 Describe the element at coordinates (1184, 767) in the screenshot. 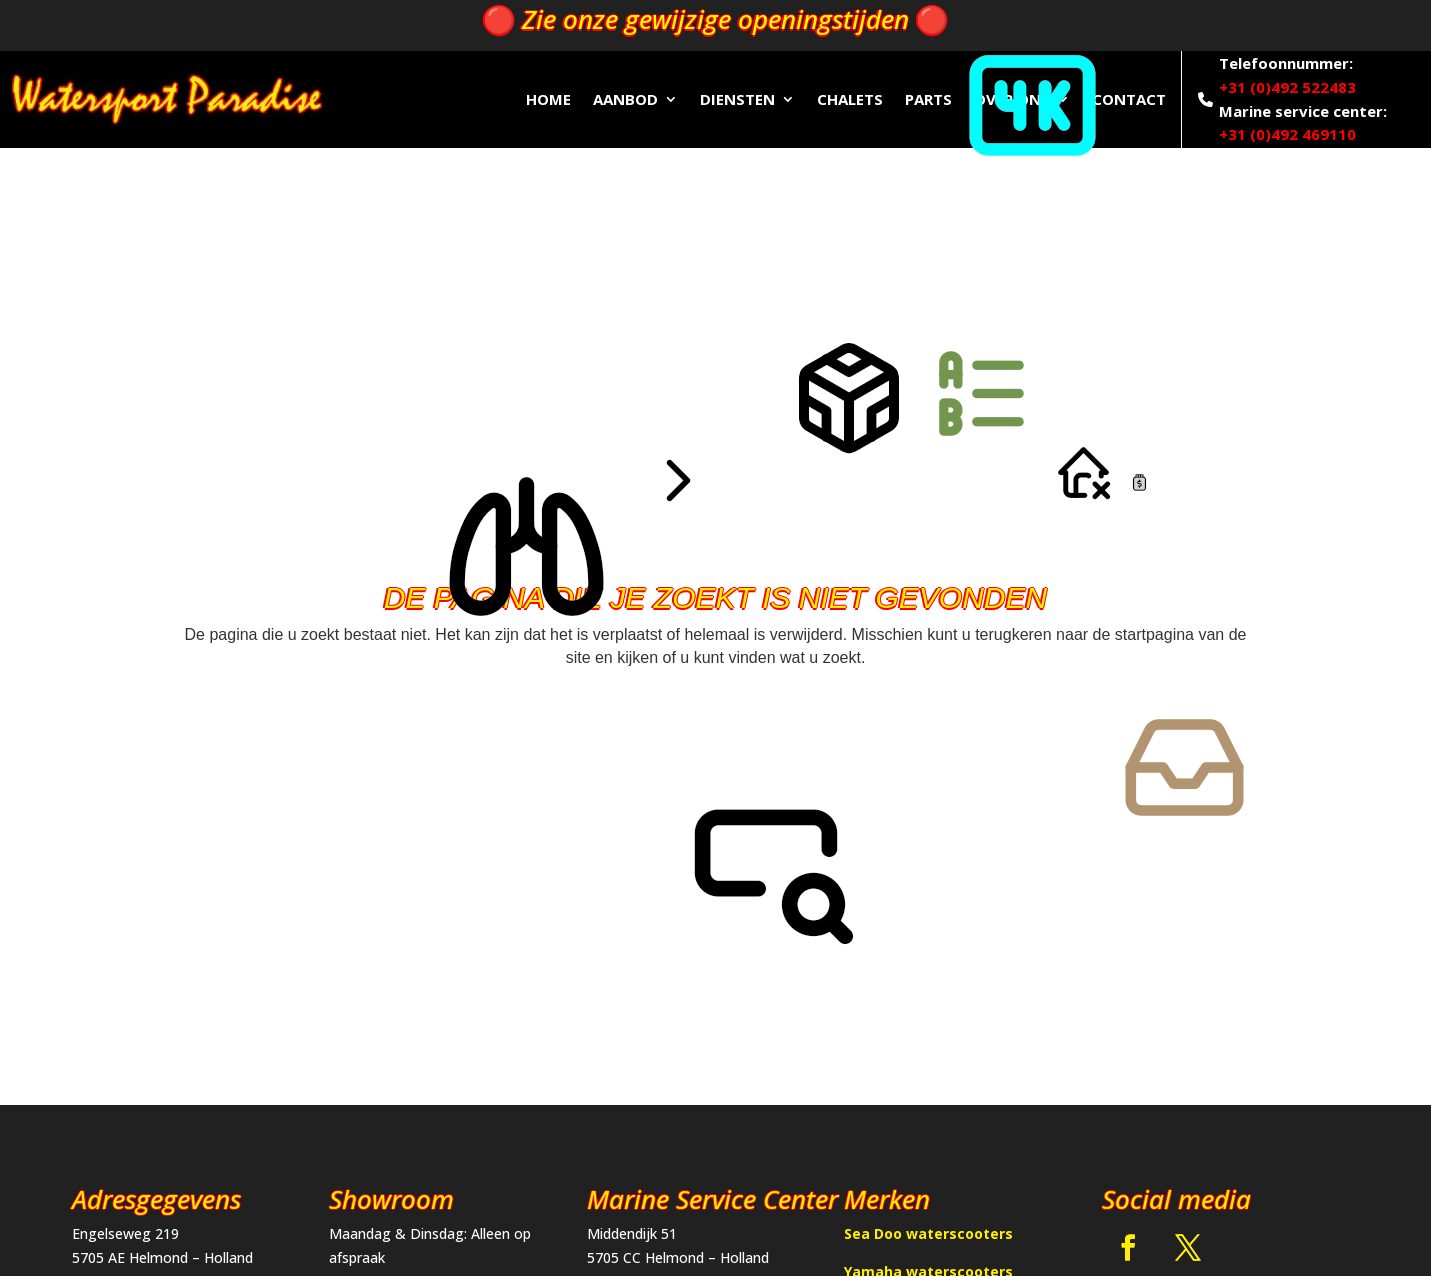

I see `view your inbox messages` at that location.